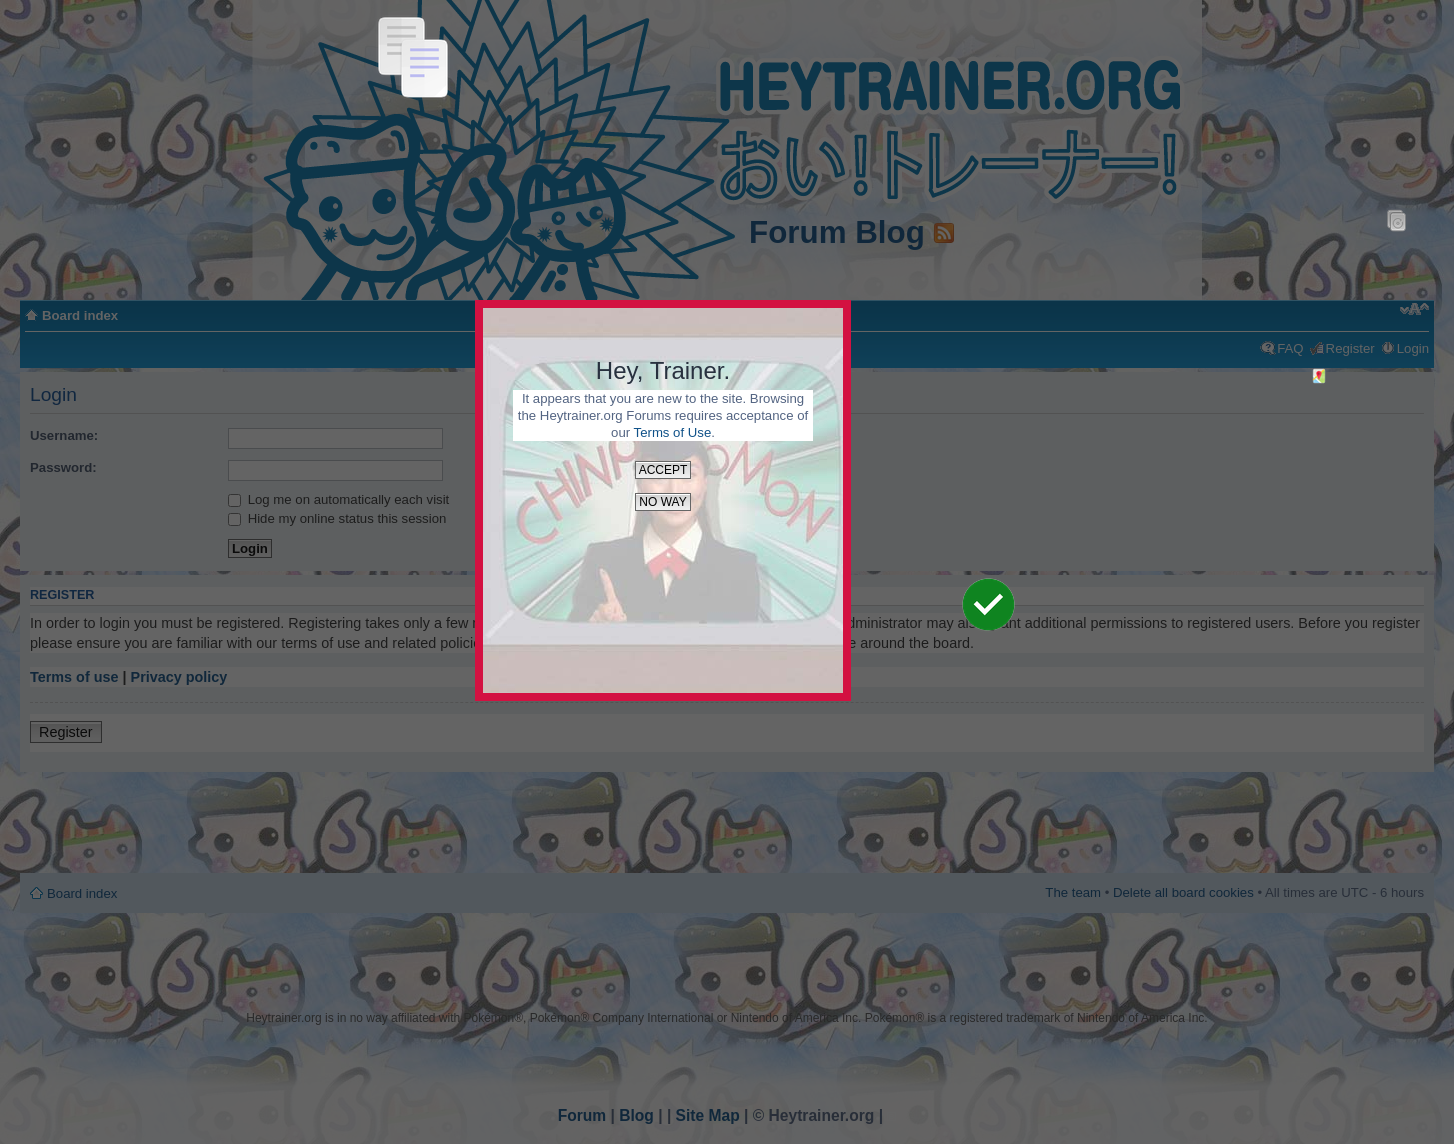  What do you see at coordinates (1396, 220) in the screenshot?
I see `access multiple disk drives or storage devices` at bounding box center [1396, 220].